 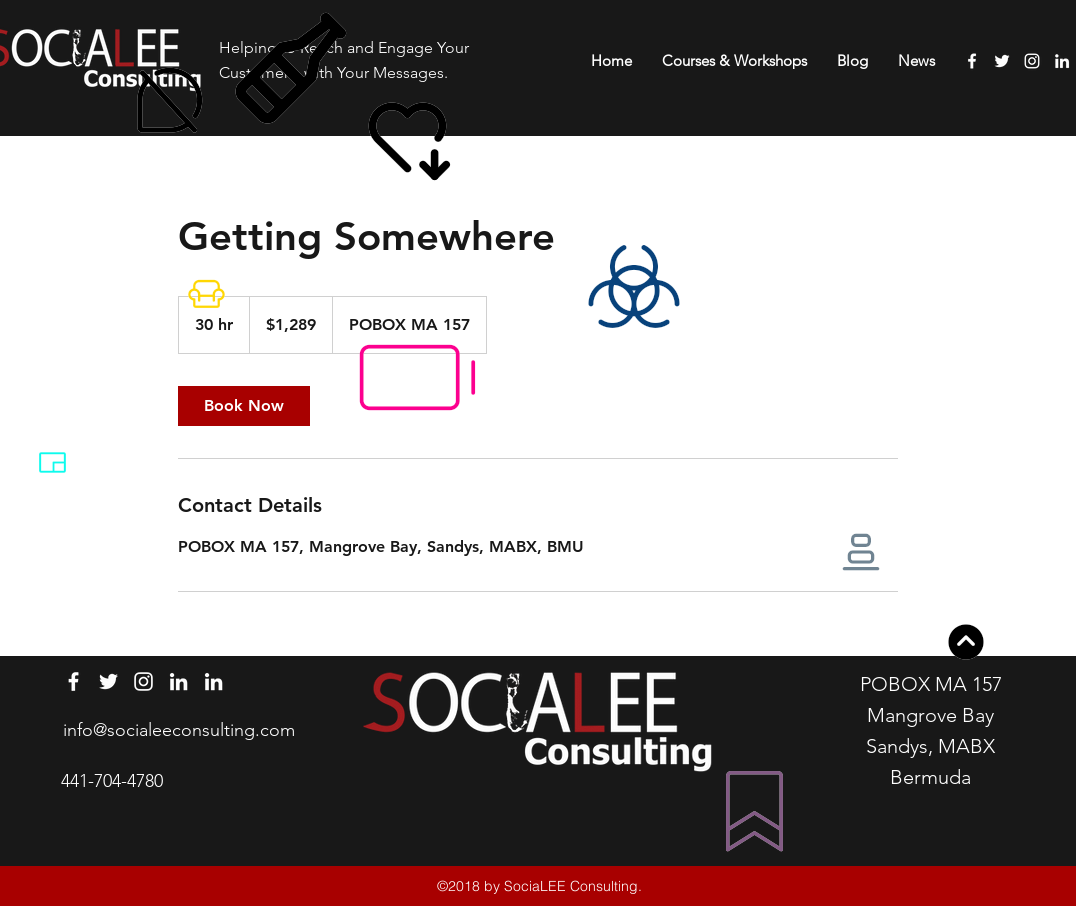 I want to click on enable picture-in-picture mode, so click(x=52, y=462).